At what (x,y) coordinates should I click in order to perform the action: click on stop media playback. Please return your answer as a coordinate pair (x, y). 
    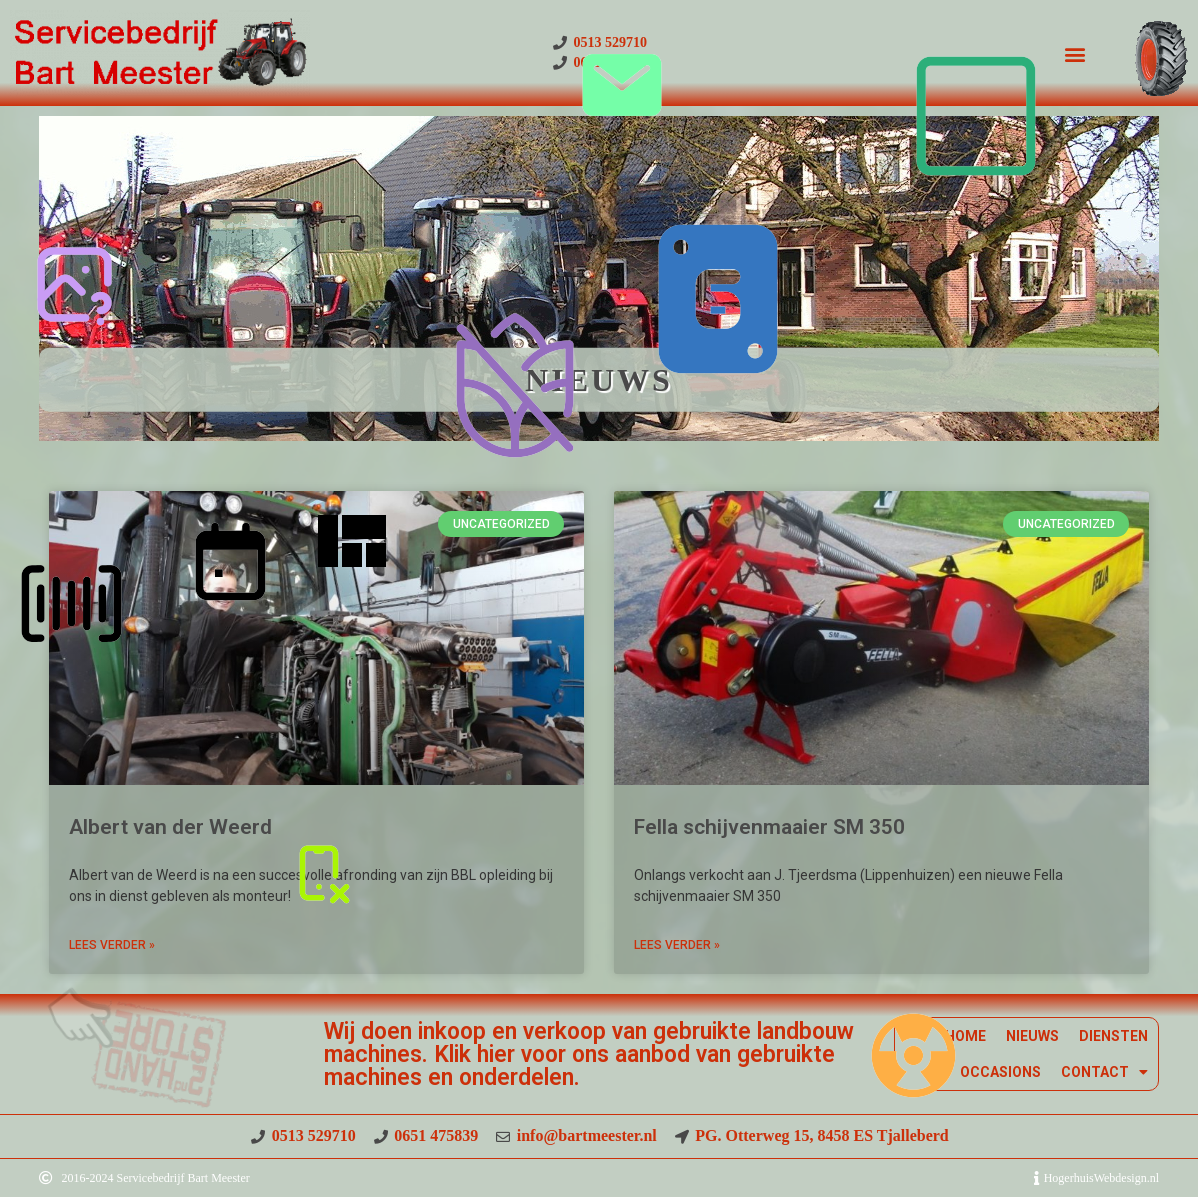
    Looking at the image, I should click on (976, 116).